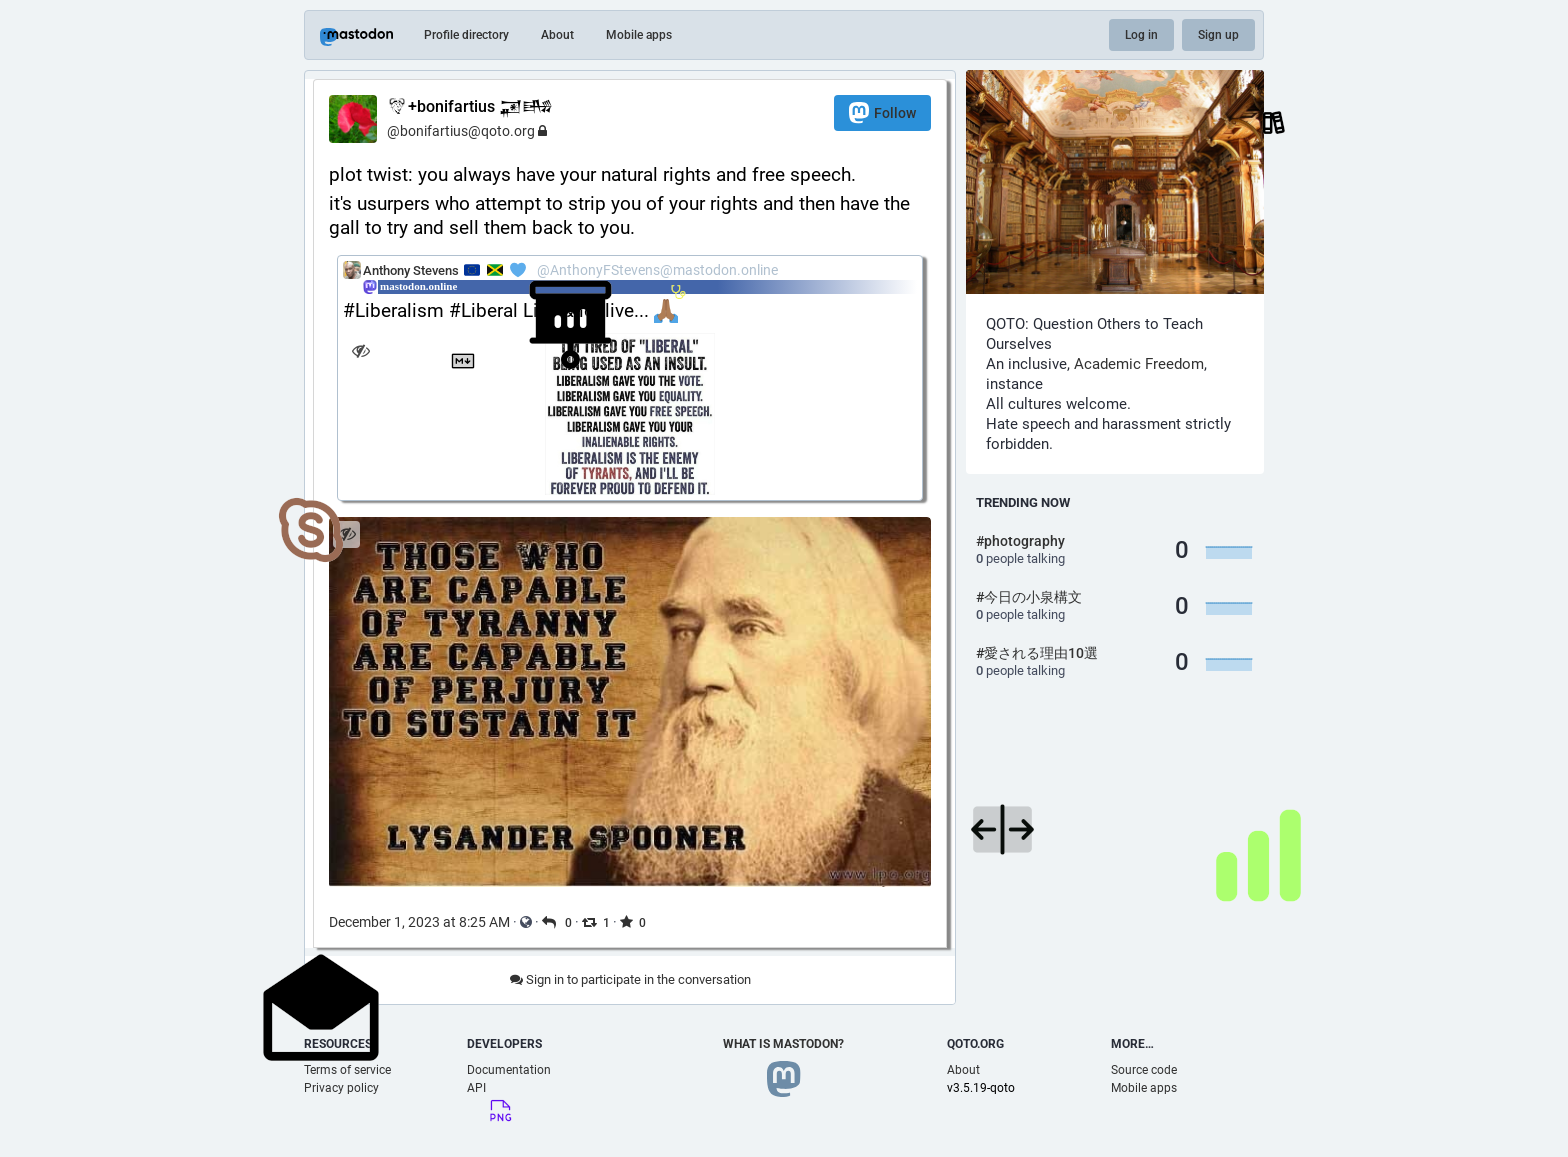 The height and width of the screenshot is (1157, 1568). What do you see at coordinates (570, 318) in the screenshot?
I see `view presentation with charts` at bounding box center [570, 318].